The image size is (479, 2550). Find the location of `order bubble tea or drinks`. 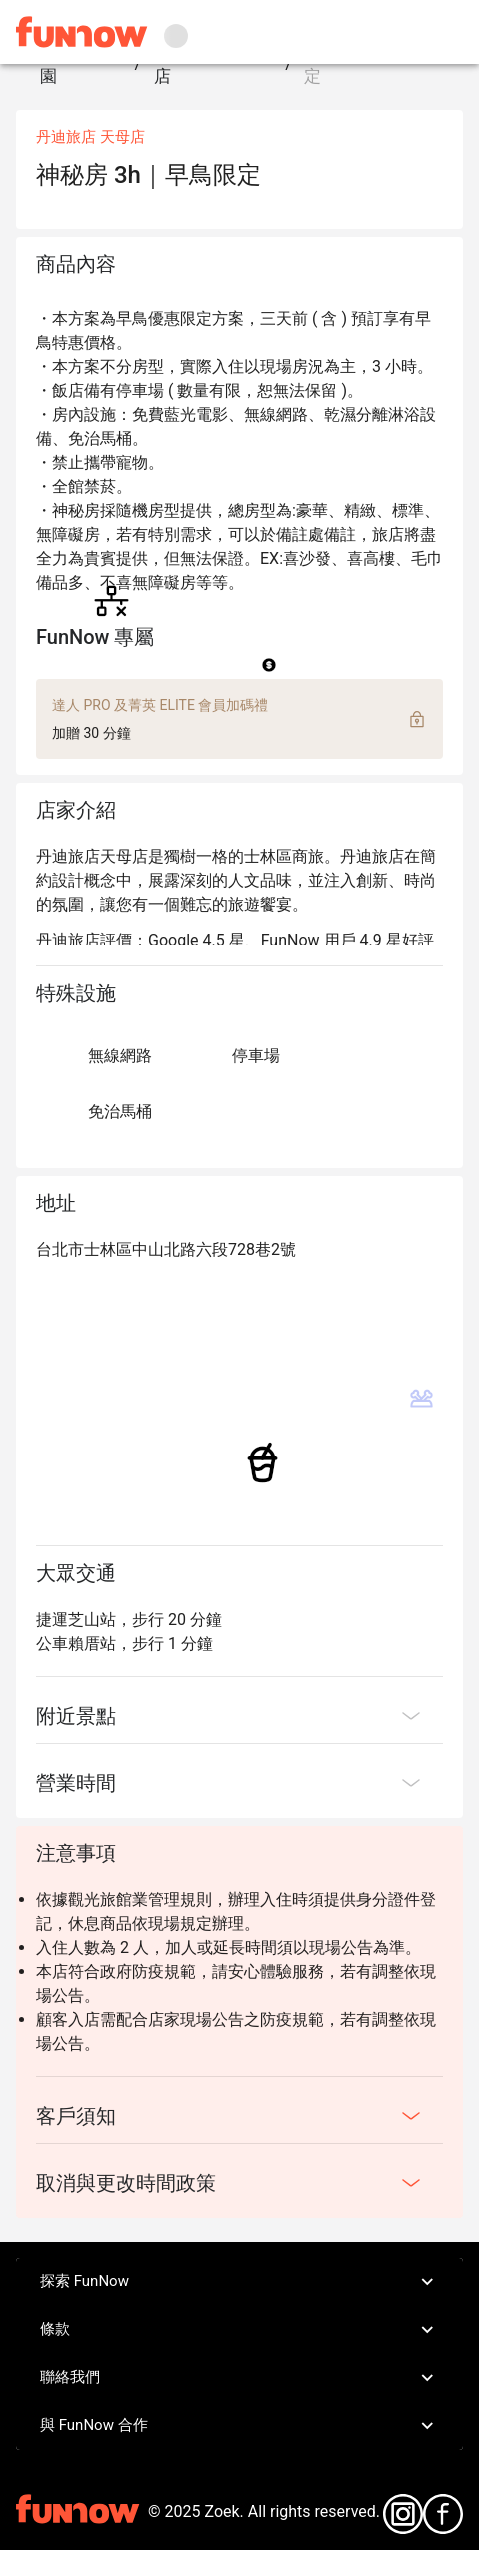

order bubble tea or drinks is located at coordinates (262, 1463).